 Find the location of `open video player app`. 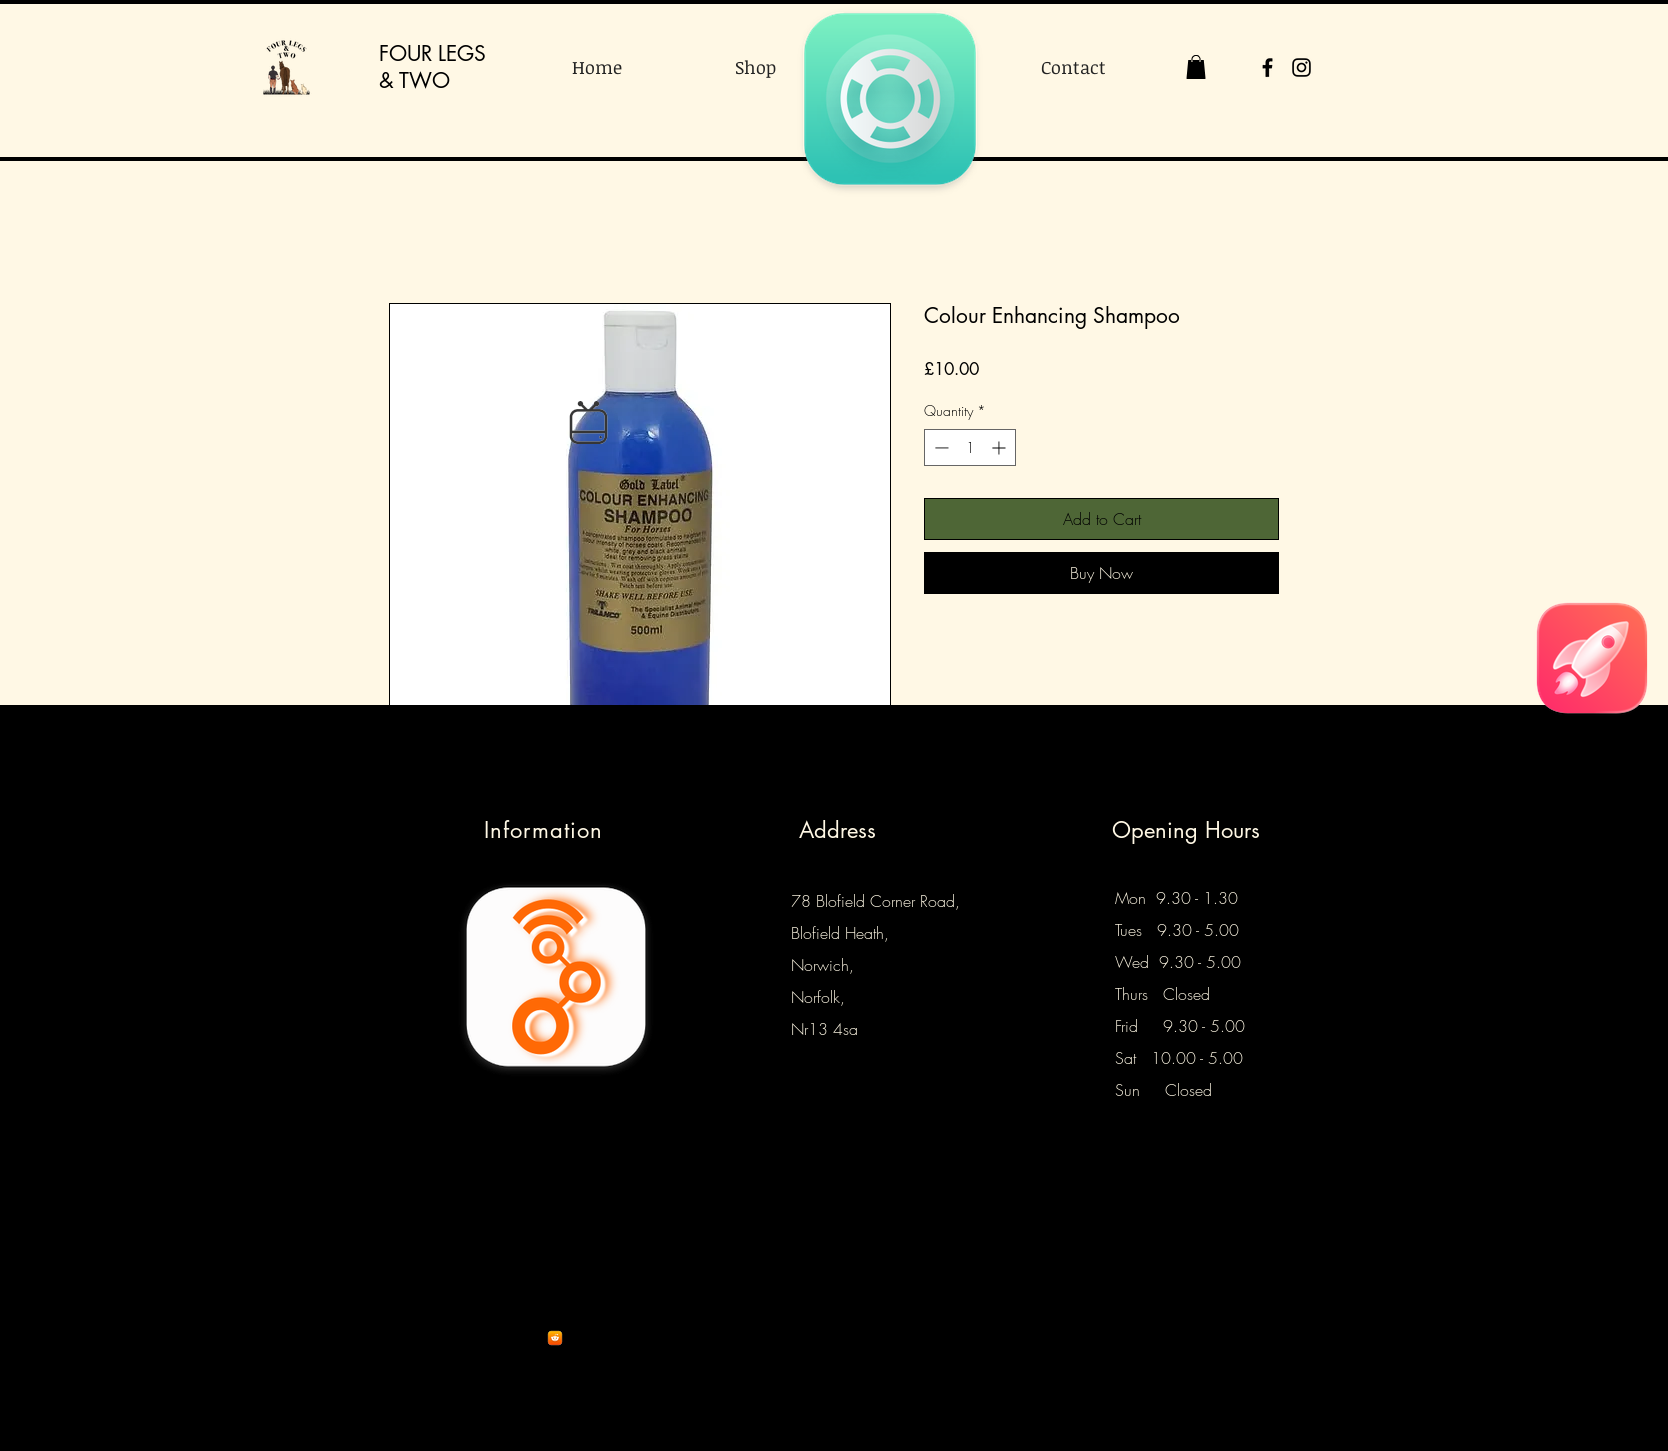

open video player app is located at coordinates (588, 422).